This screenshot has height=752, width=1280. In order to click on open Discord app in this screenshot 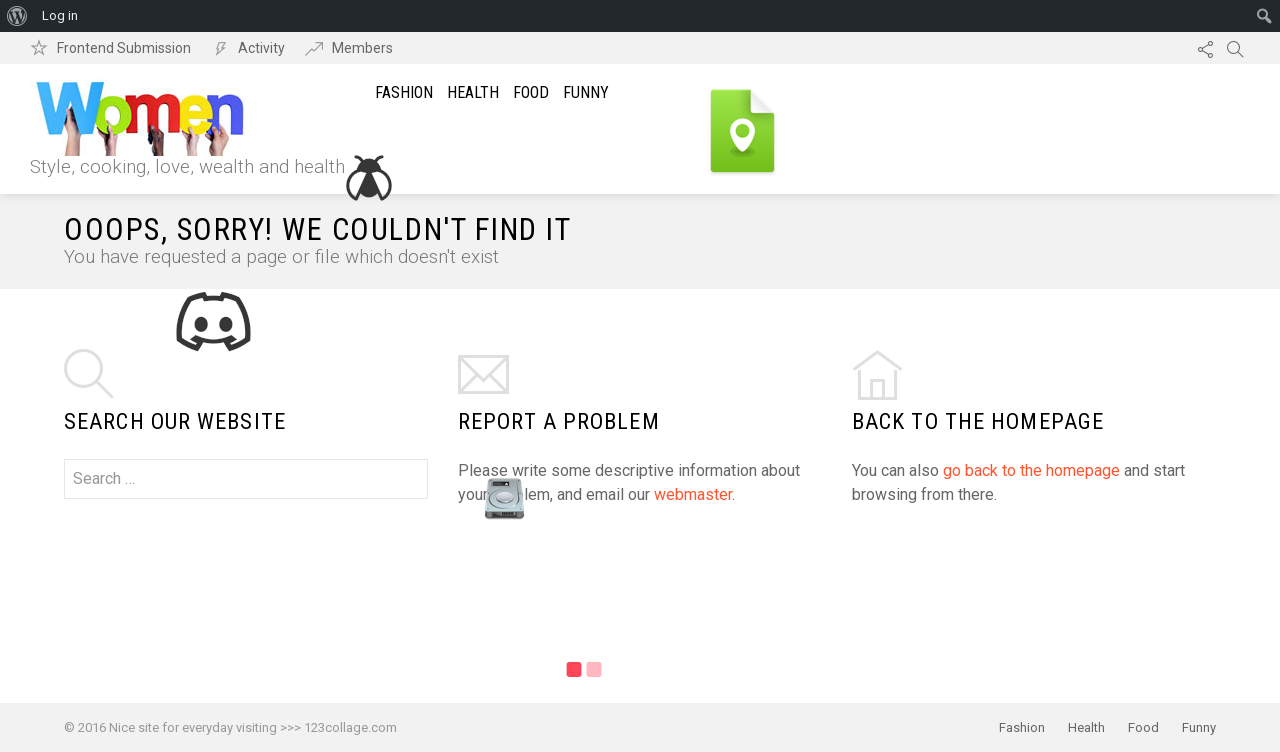, I will do `click(213, 321)`.